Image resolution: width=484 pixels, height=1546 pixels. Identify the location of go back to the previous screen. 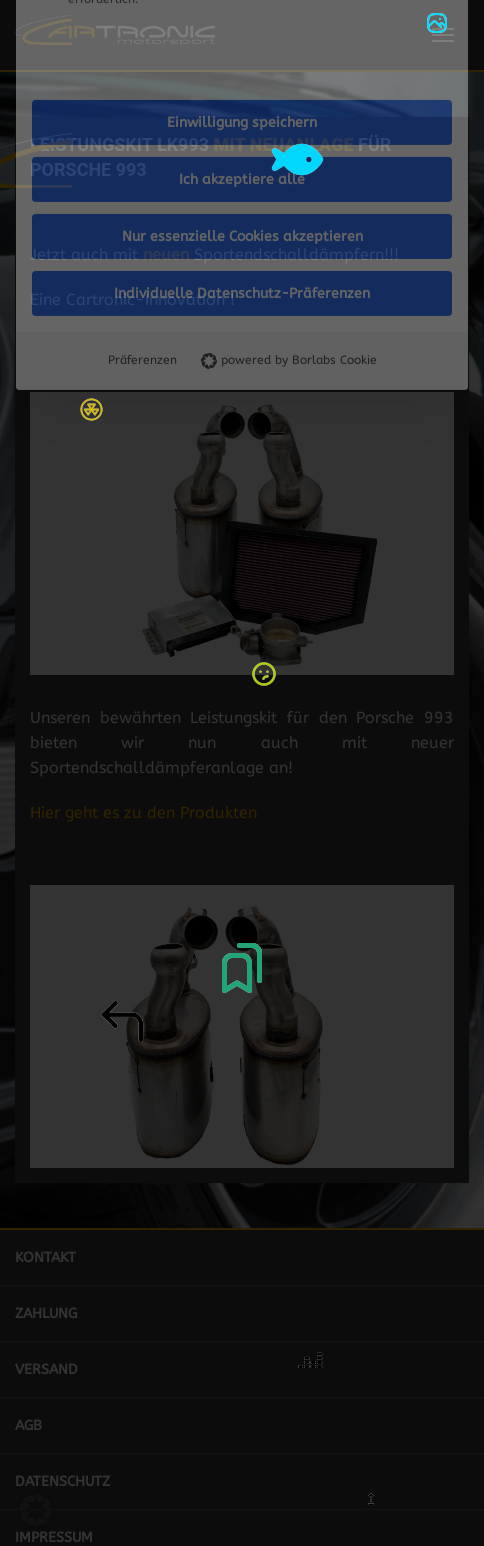
(122, 1021).